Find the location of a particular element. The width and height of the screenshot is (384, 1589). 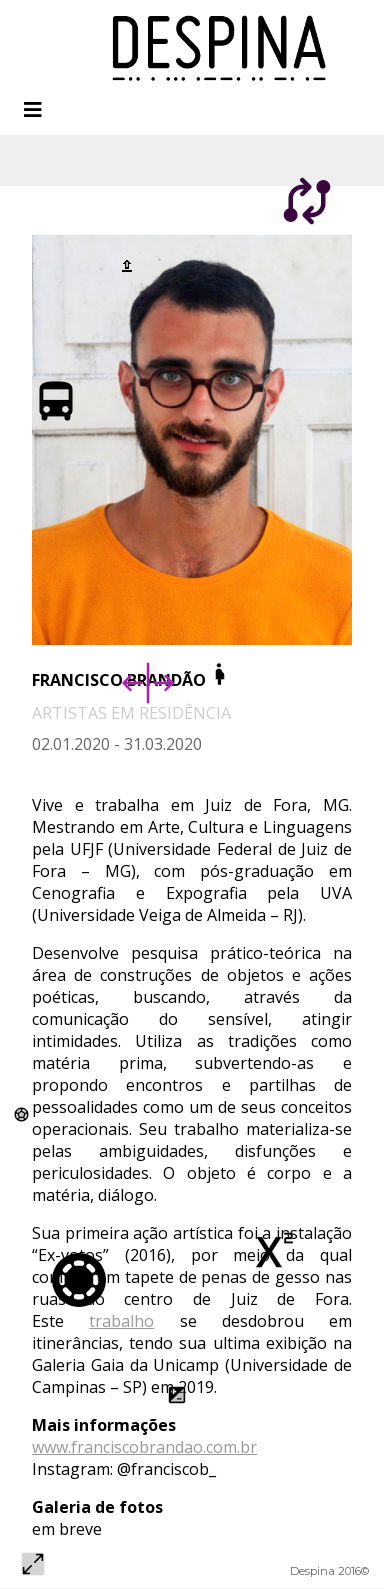

format selected text as superscript is located at coordinates (269, 1250).